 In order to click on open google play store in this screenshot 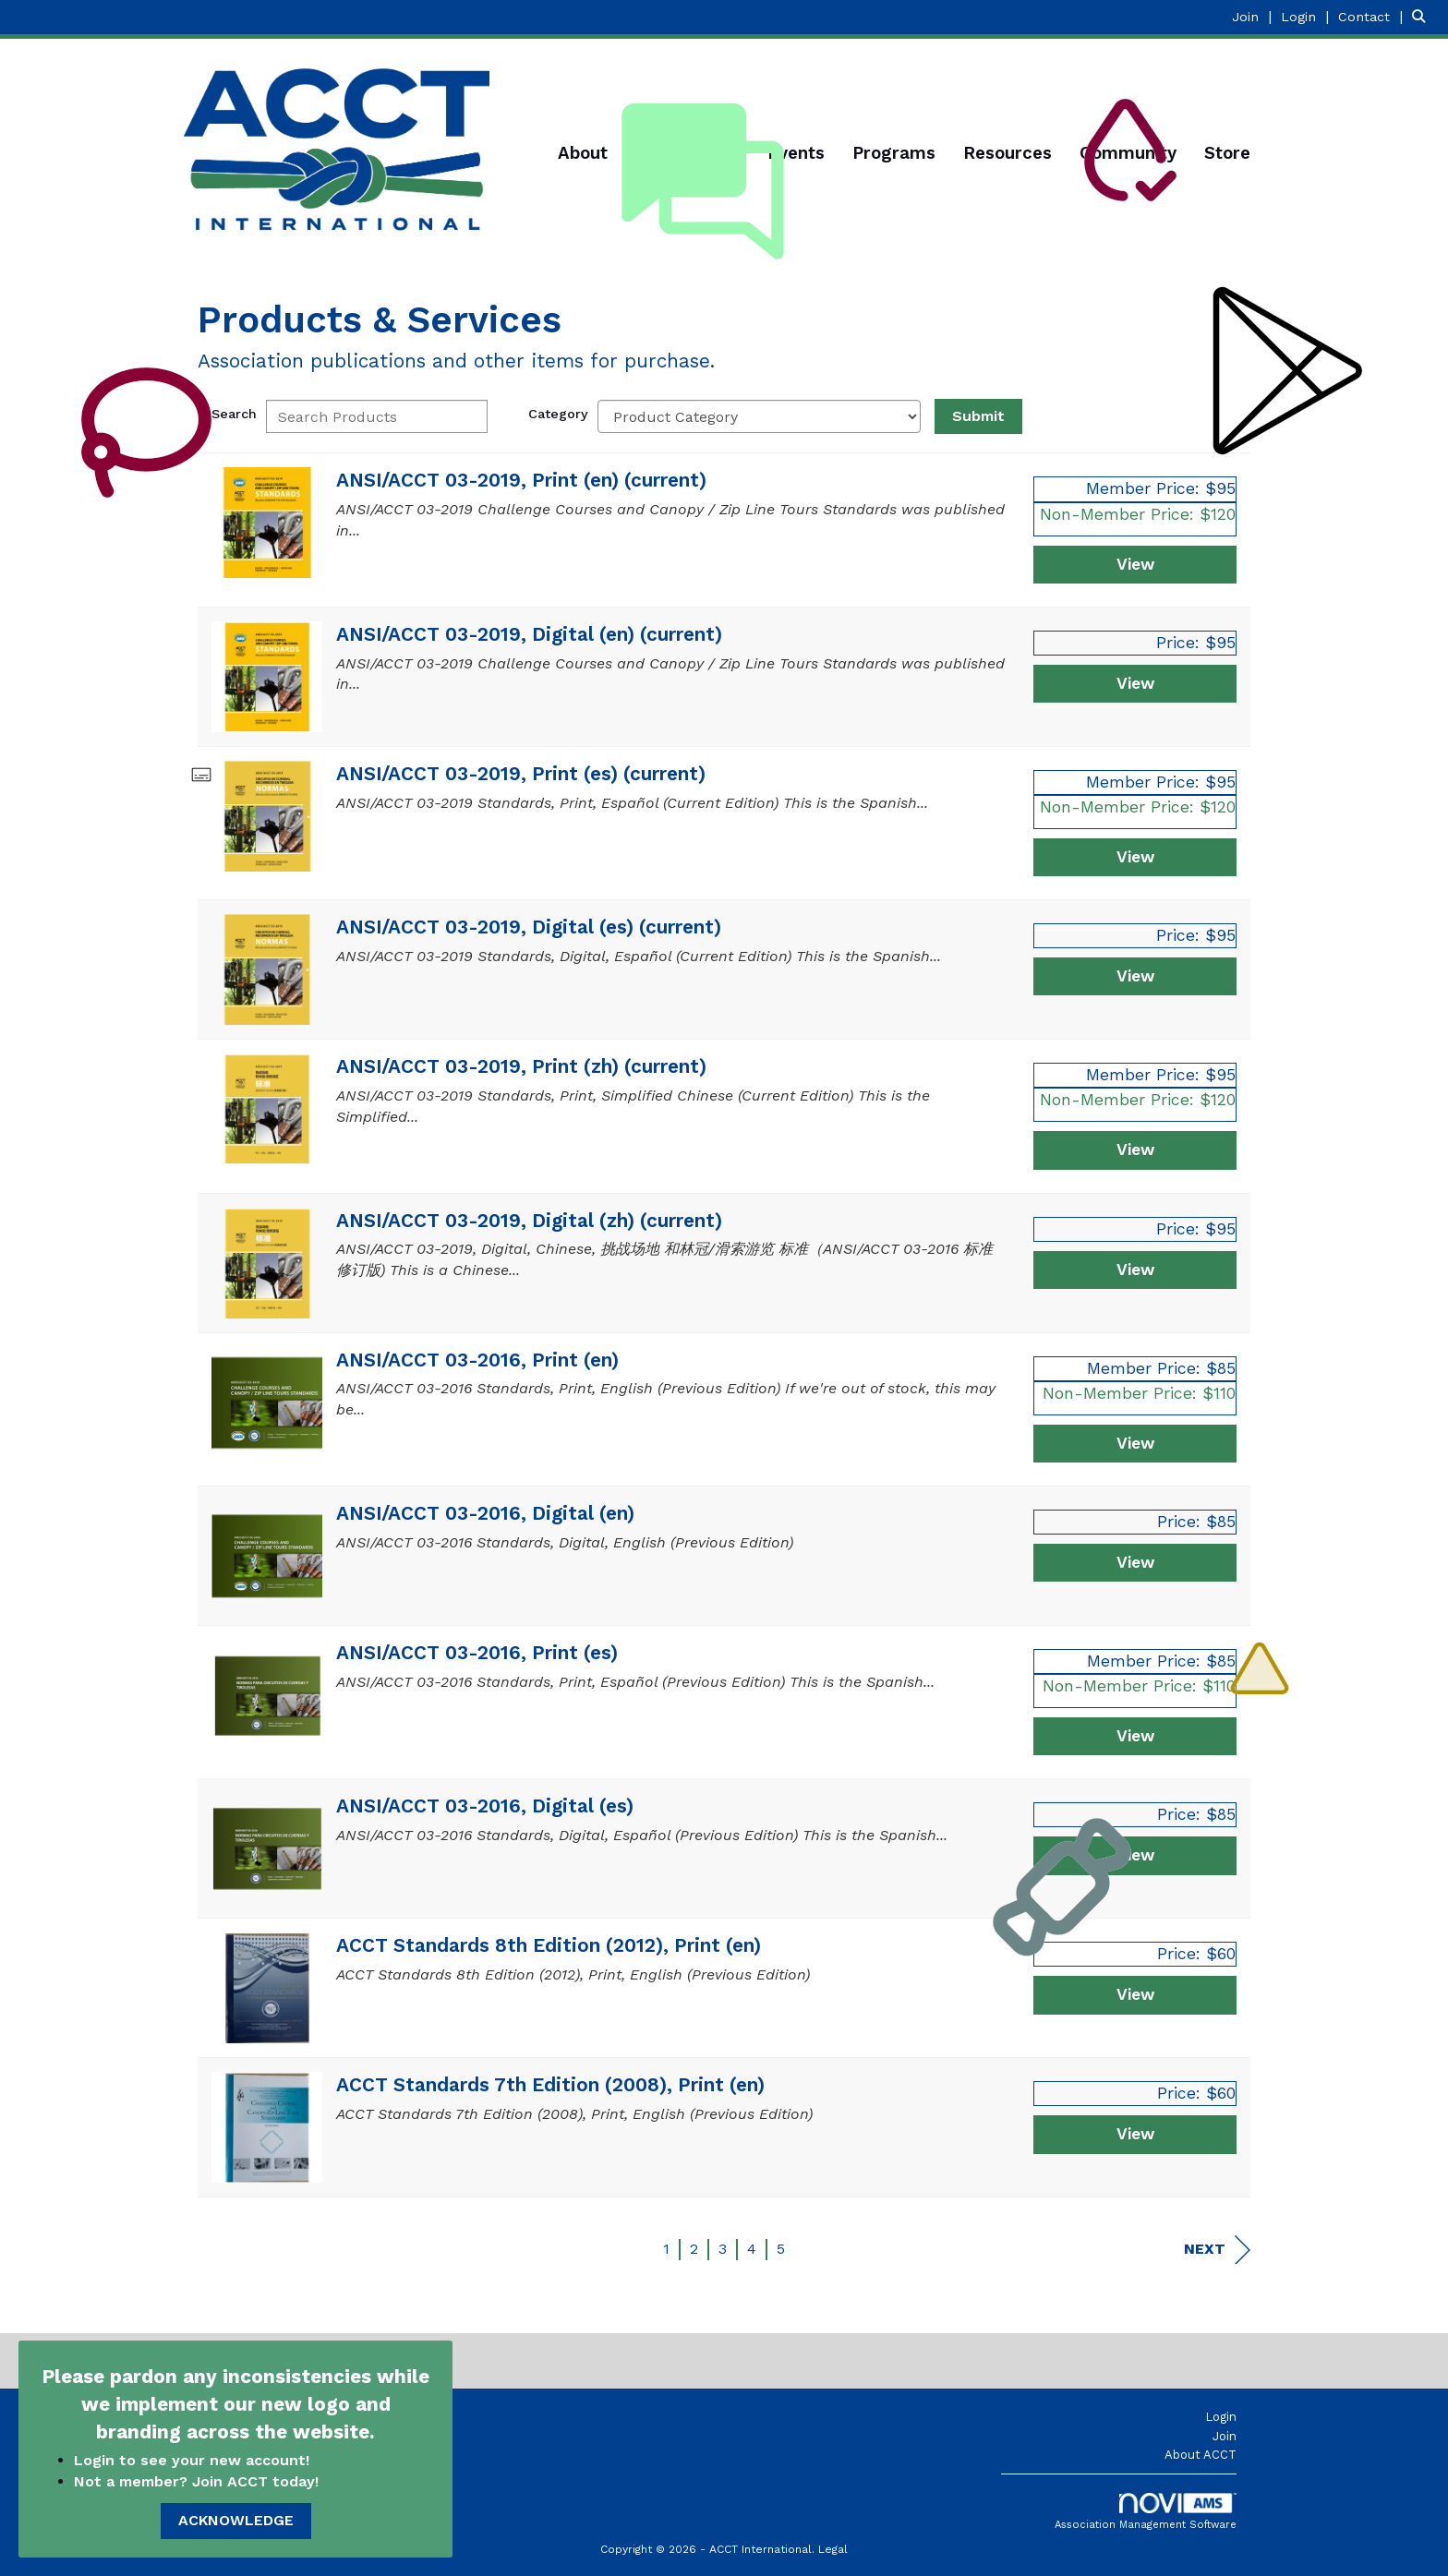, I will do `click(1272, 370)`.